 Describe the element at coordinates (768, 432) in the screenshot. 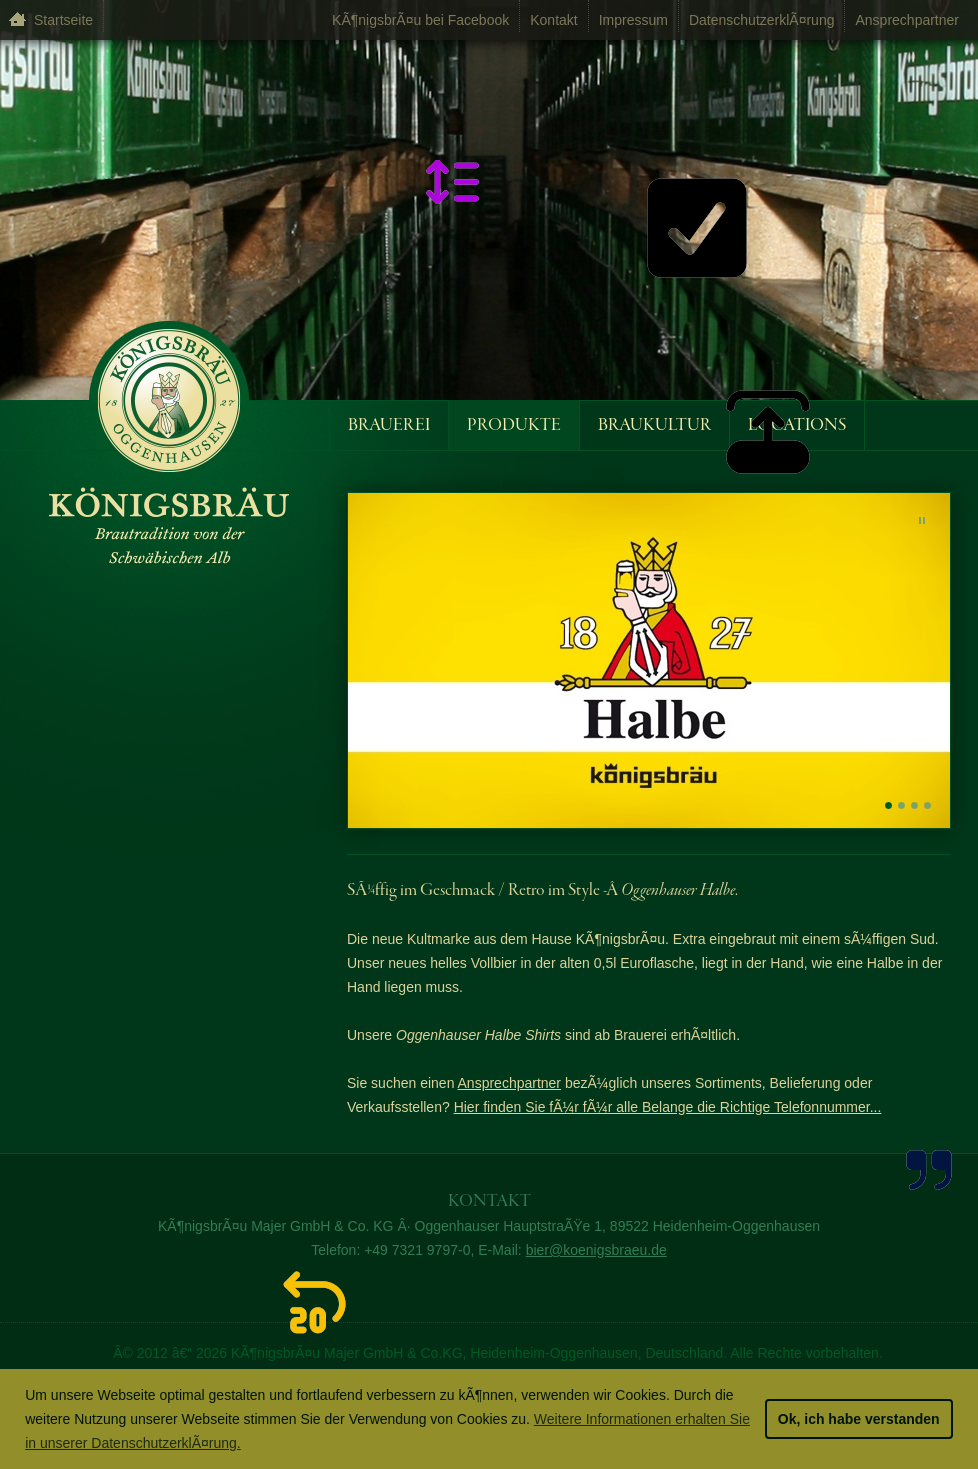

I see `move element to top position` at that location.